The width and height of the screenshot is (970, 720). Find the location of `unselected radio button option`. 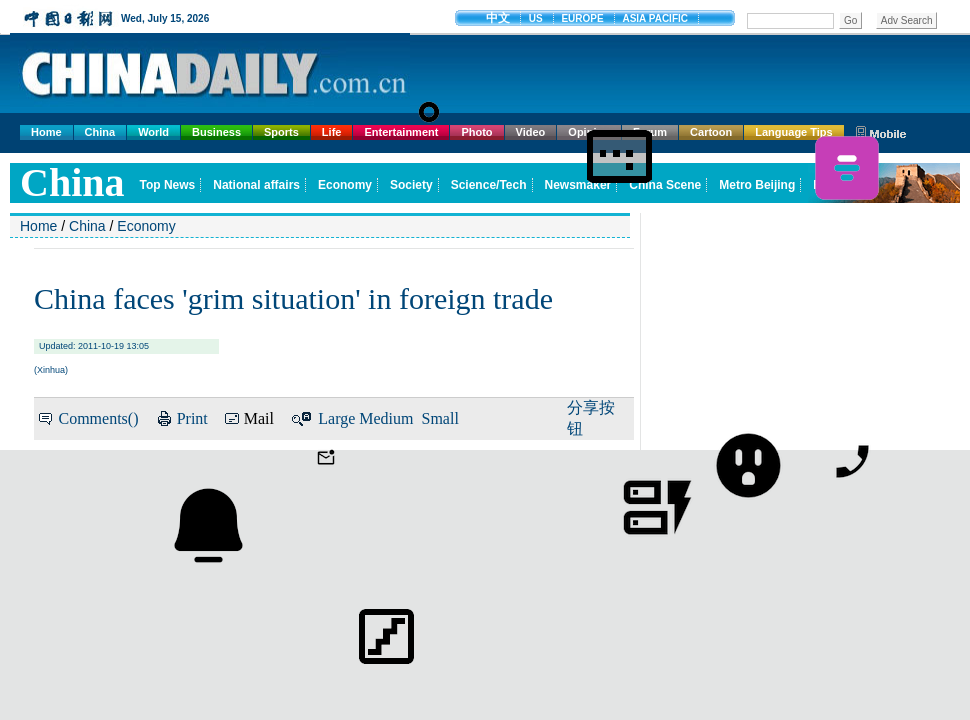

unselected radio button option is located at coordinates (429, 112).